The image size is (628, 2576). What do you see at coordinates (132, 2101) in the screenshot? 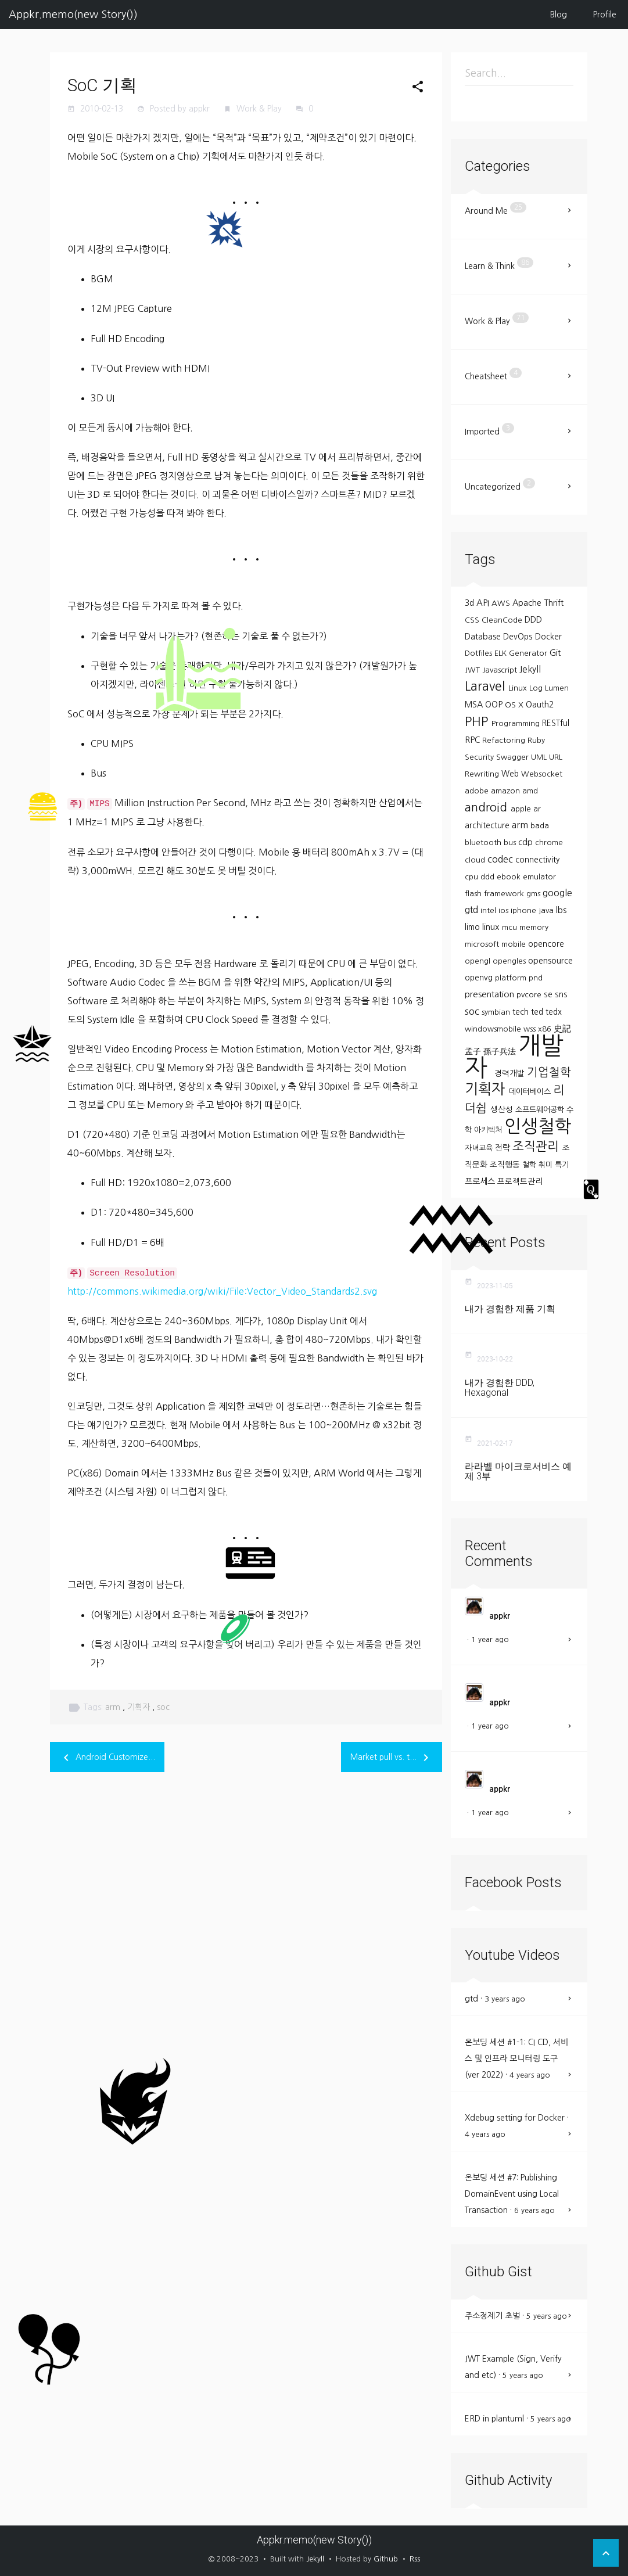
I see `spirit or soul character in a game interface` at bounding box center [132, 2101].